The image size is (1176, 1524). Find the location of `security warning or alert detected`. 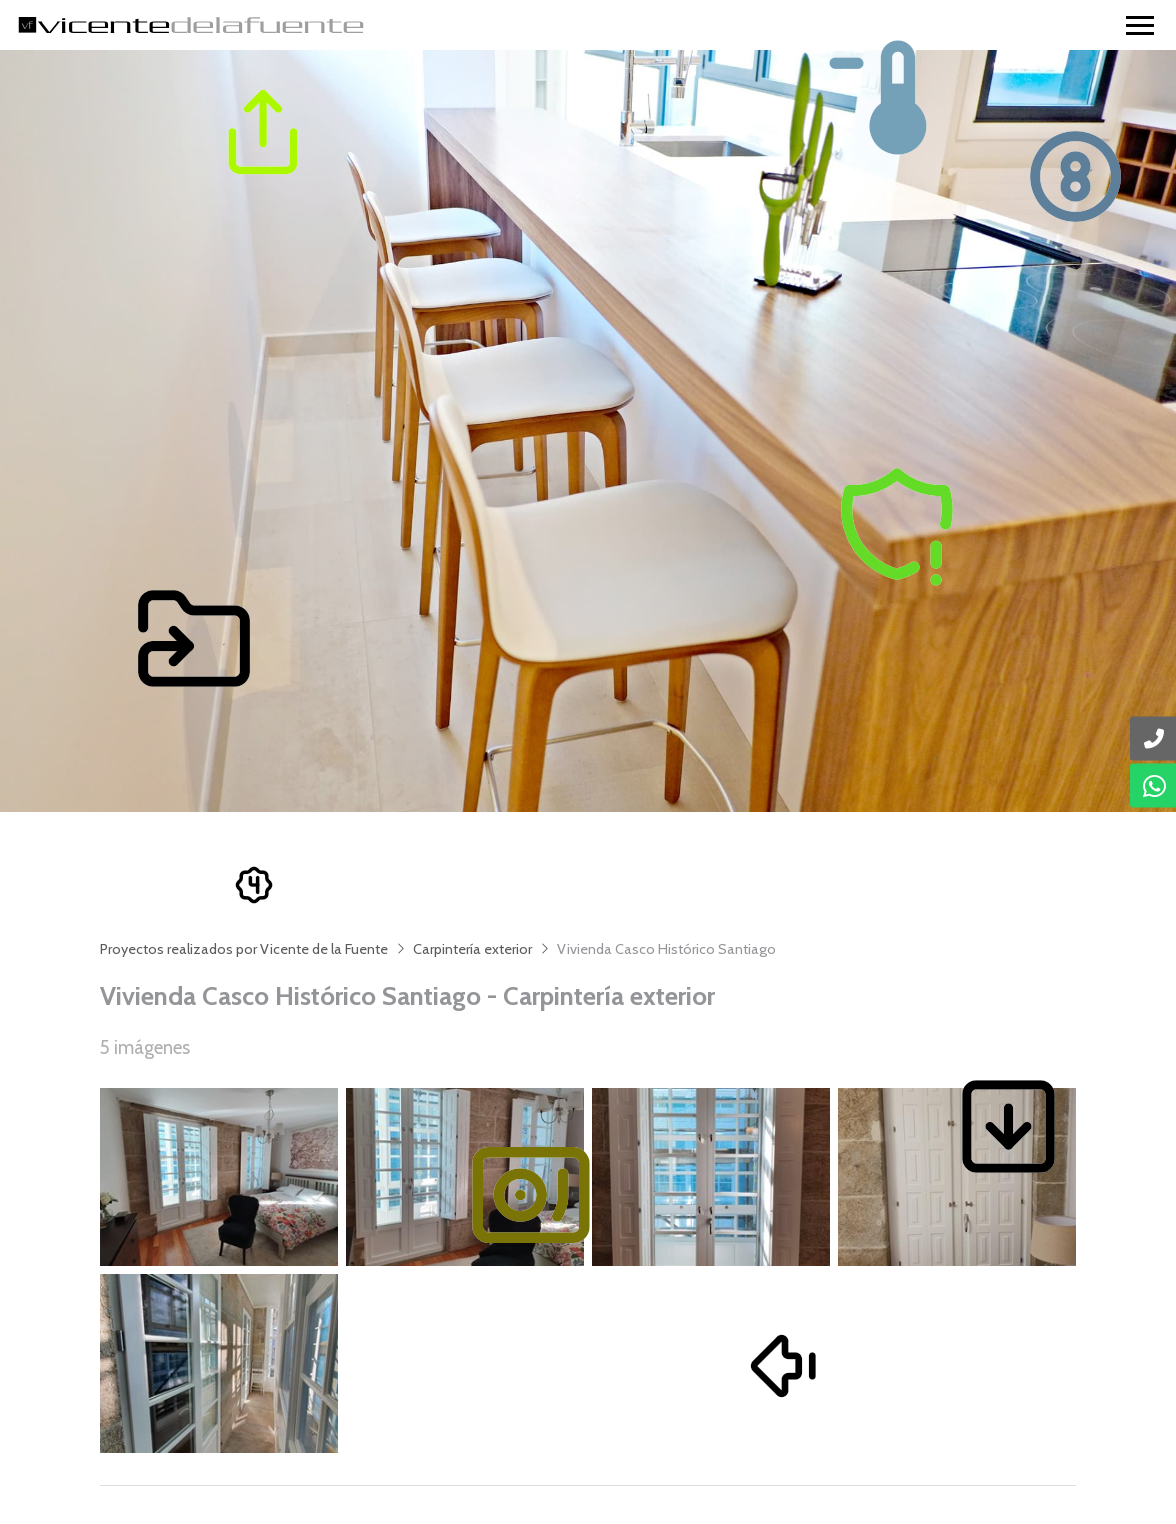

security warning or alert detected is located at coordinates (897, 524).